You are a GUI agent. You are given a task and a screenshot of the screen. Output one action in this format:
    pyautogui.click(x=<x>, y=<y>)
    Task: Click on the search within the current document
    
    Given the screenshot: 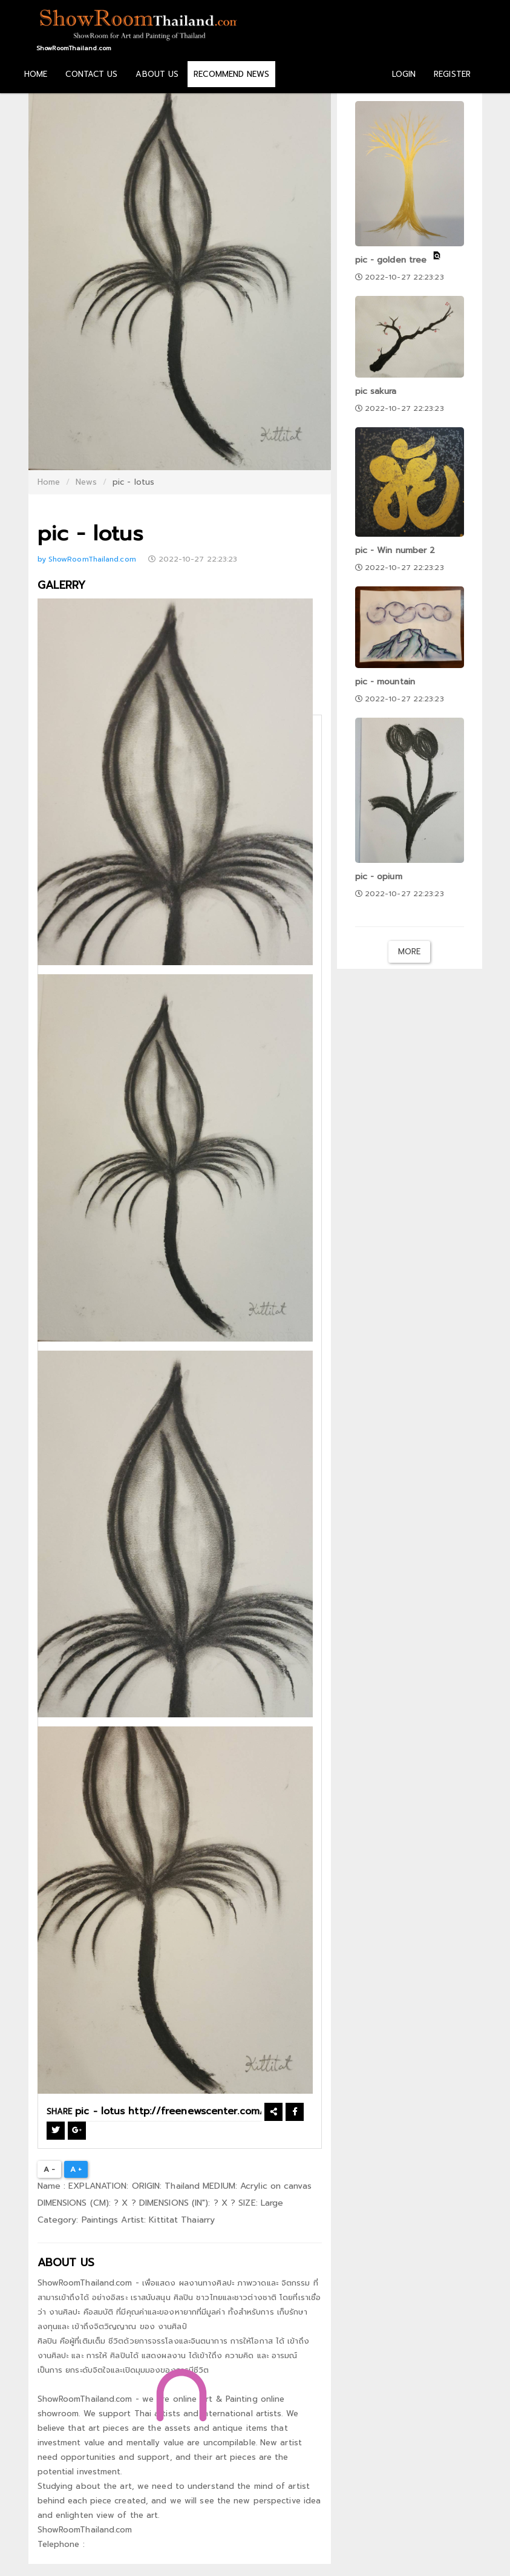 What is the action you would take?
    pyautogui.click(x=437, y=255)
    